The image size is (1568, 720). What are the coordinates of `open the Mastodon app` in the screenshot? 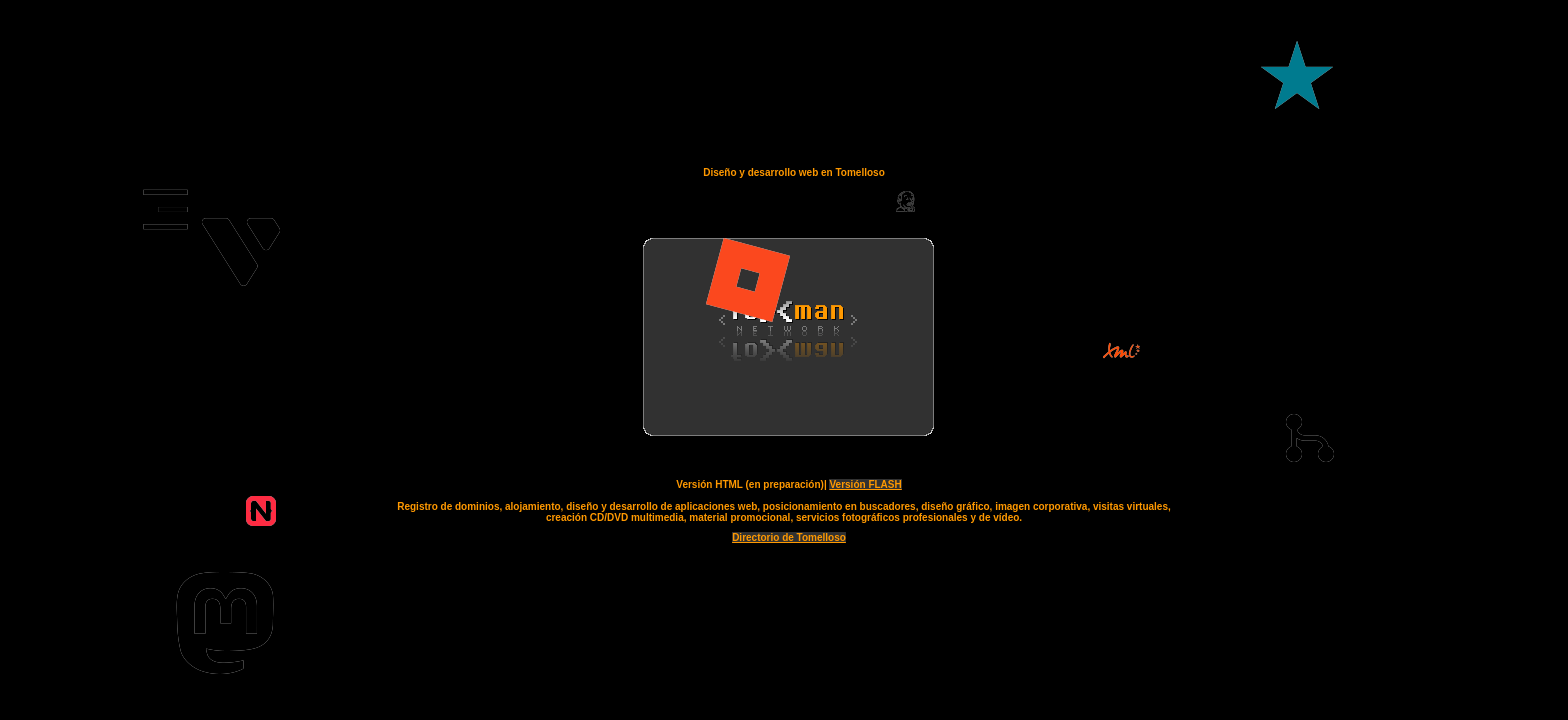 It's located at (225, 623).